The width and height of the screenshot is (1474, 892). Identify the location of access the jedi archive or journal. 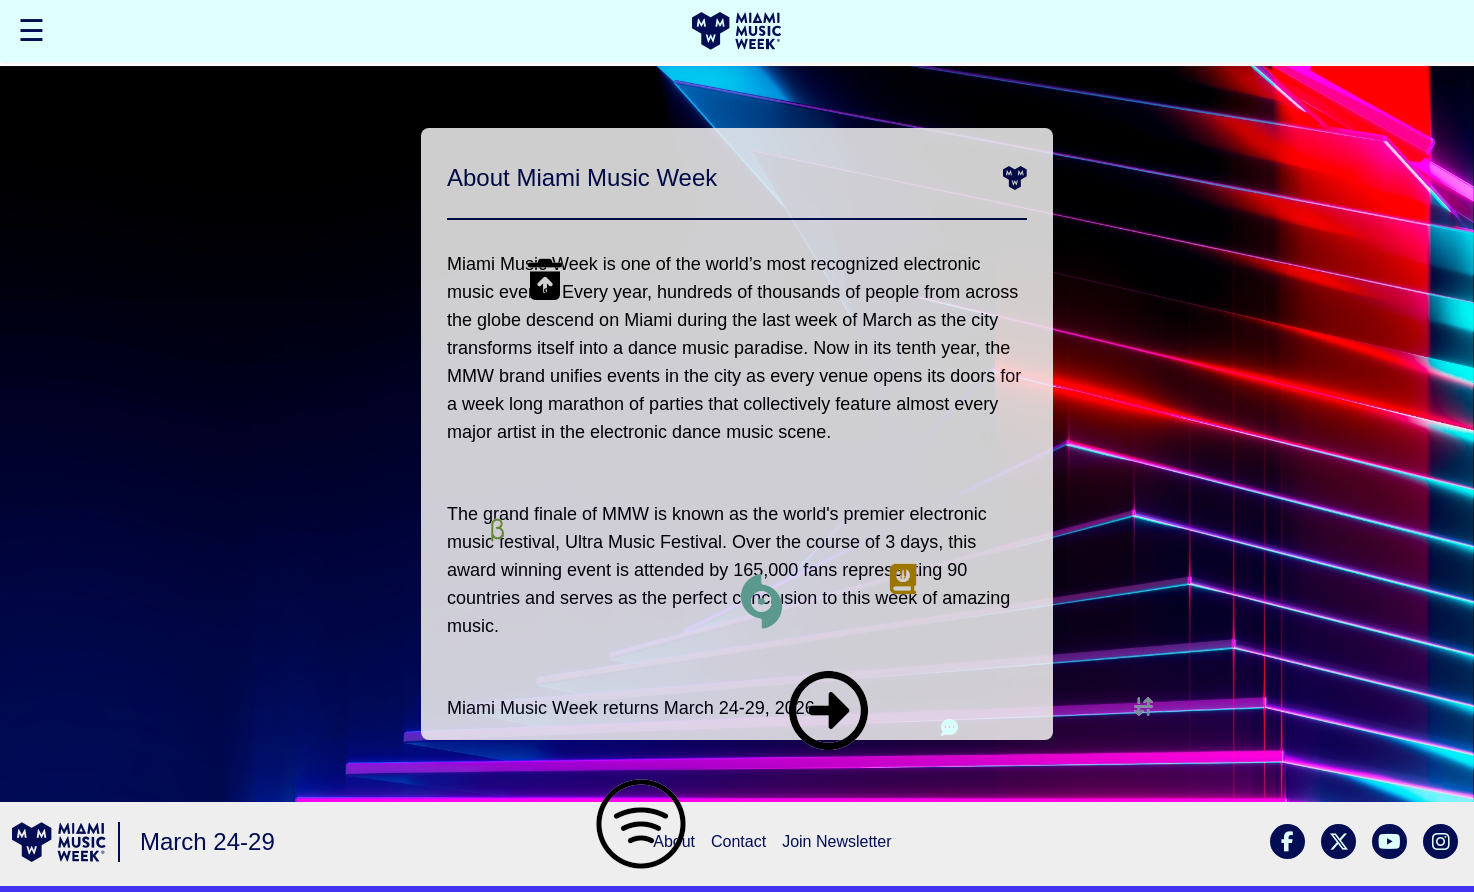
(903, 579).